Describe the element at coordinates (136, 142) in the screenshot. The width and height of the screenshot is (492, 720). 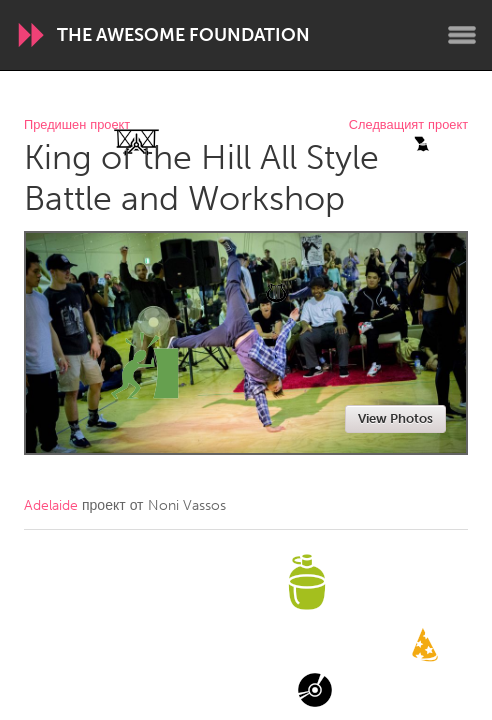
I see `access flight or aviation games` at that location.